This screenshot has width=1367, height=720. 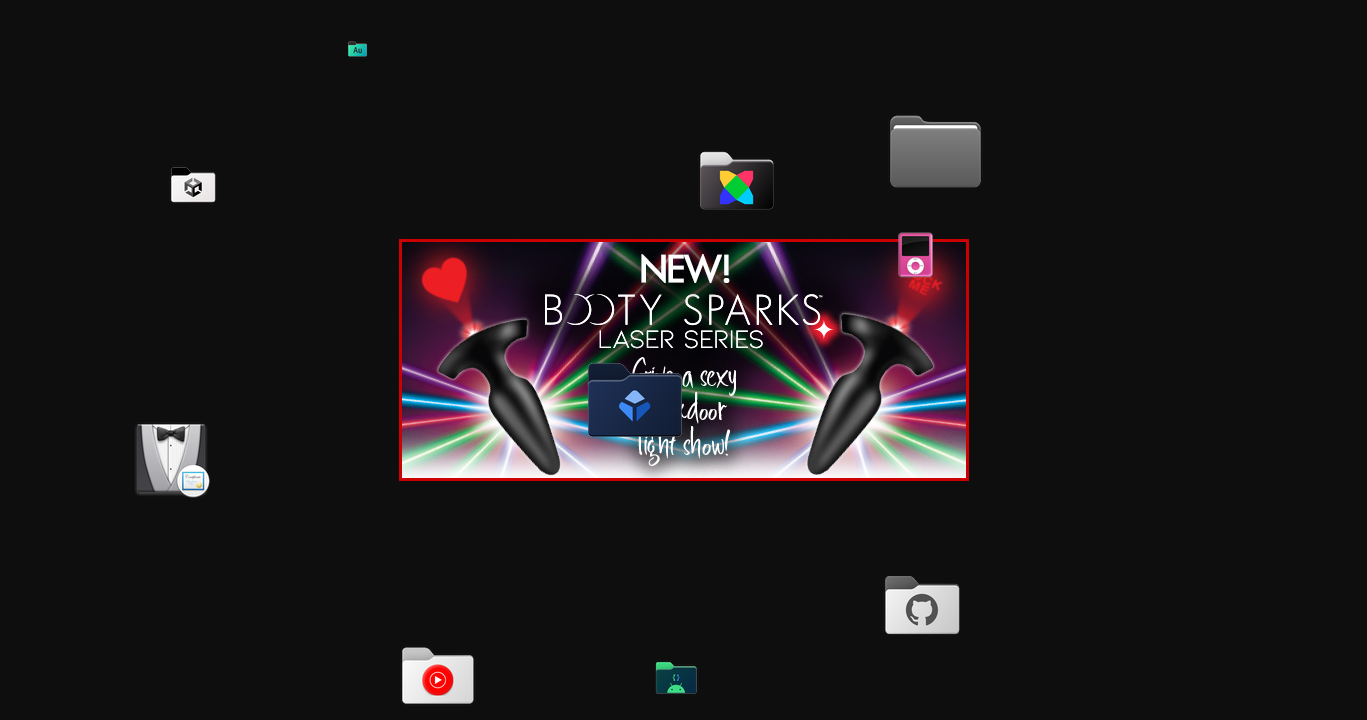 I want to click on open blockchain-related files and documents, so click(x=634, y=402).